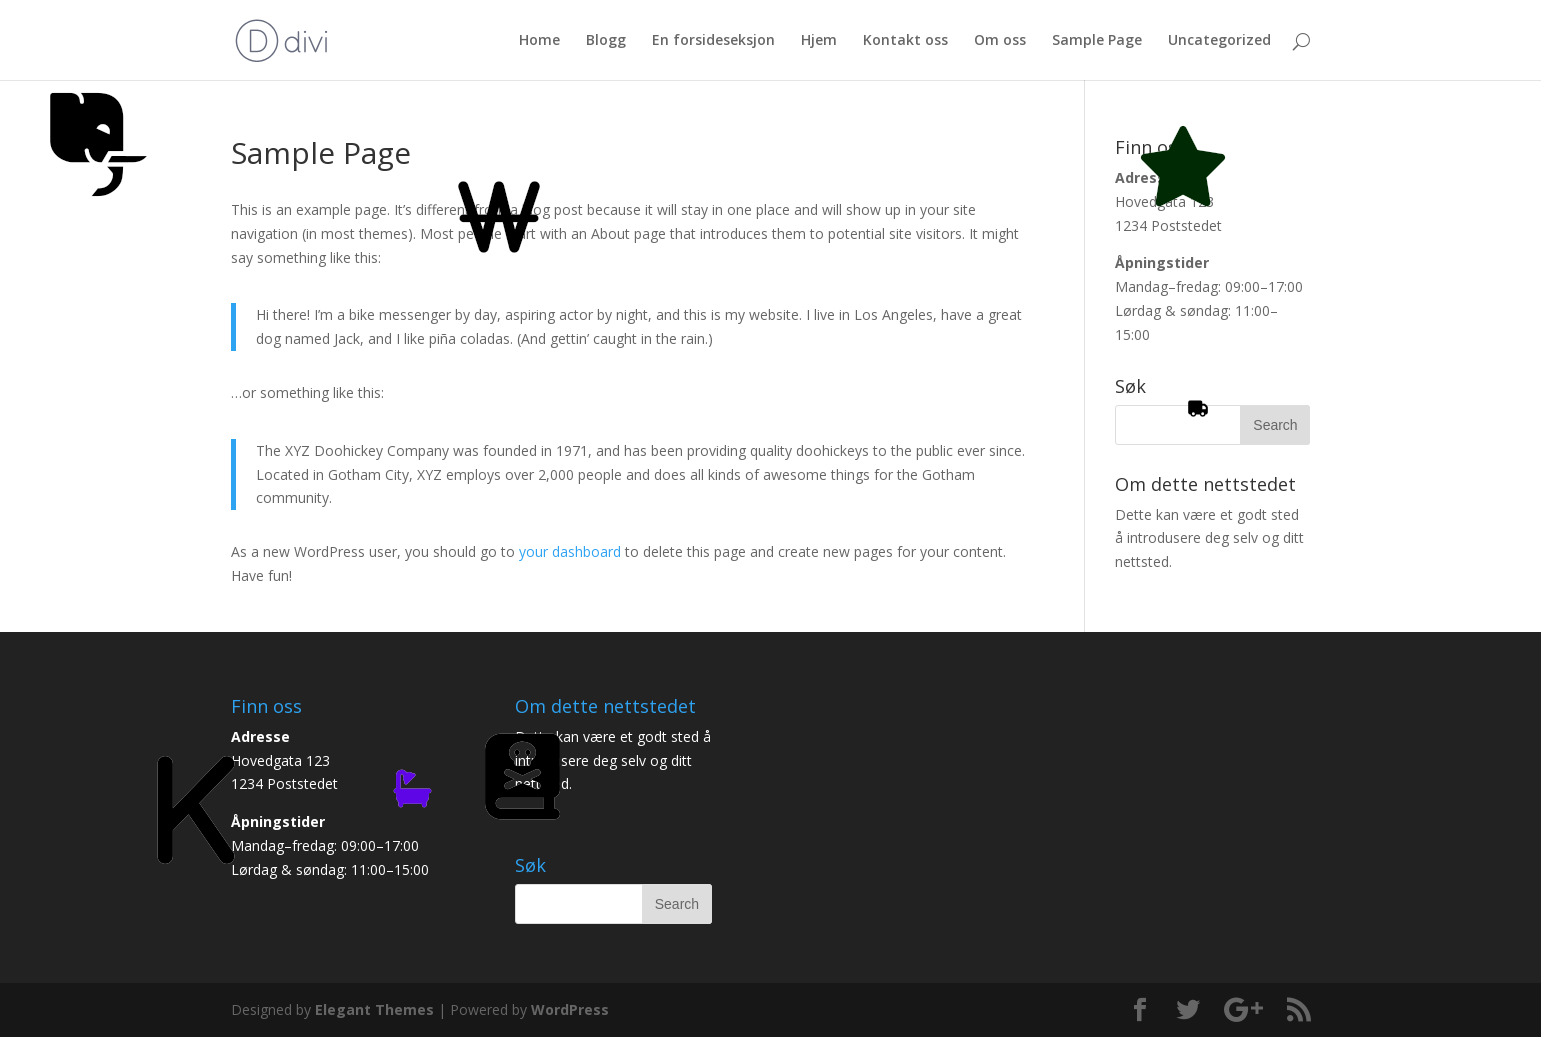  I want to click on view shipping or delivery status, so click(1198, 408).